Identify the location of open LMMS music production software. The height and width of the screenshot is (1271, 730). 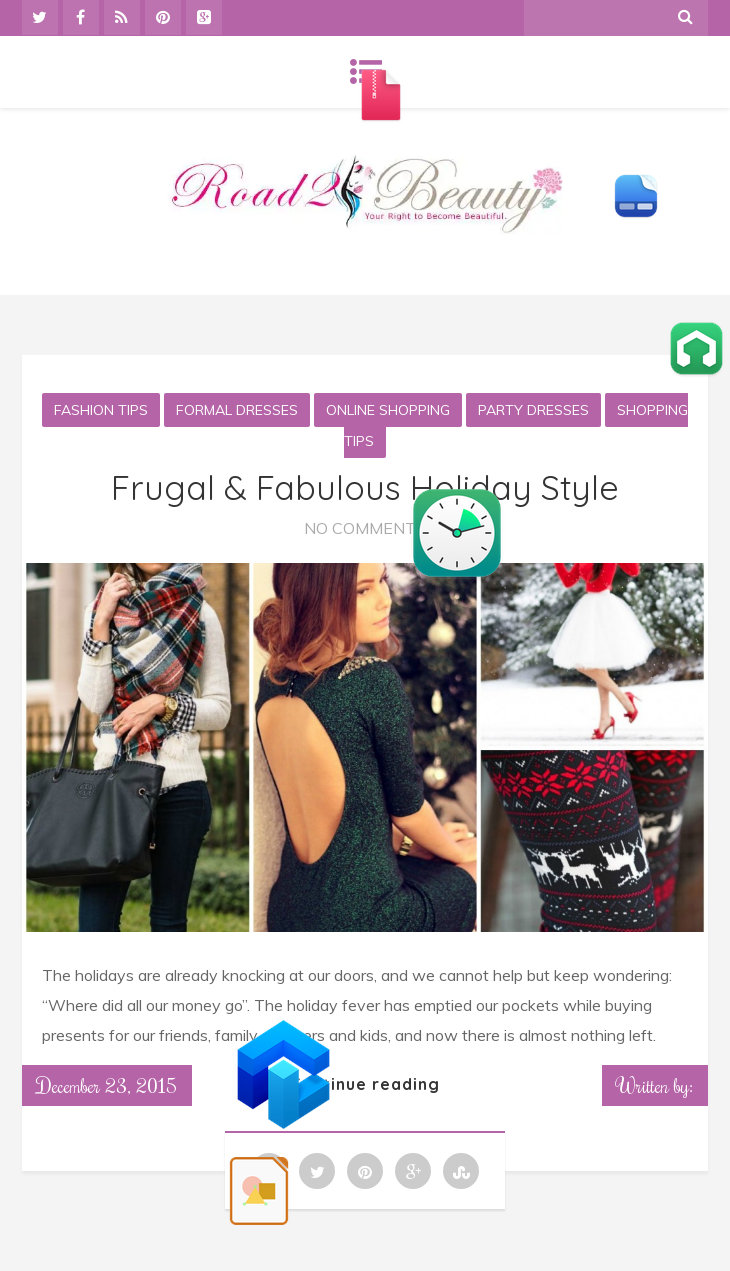
(696, 348).